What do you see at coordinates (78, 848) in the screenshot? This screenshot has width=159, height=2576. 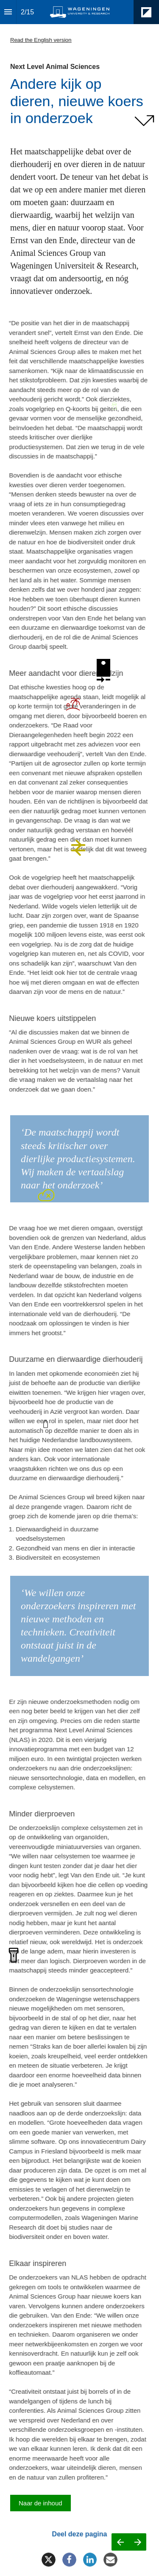 I see `indicates a railway or train station` at bounding box center [78, 848].